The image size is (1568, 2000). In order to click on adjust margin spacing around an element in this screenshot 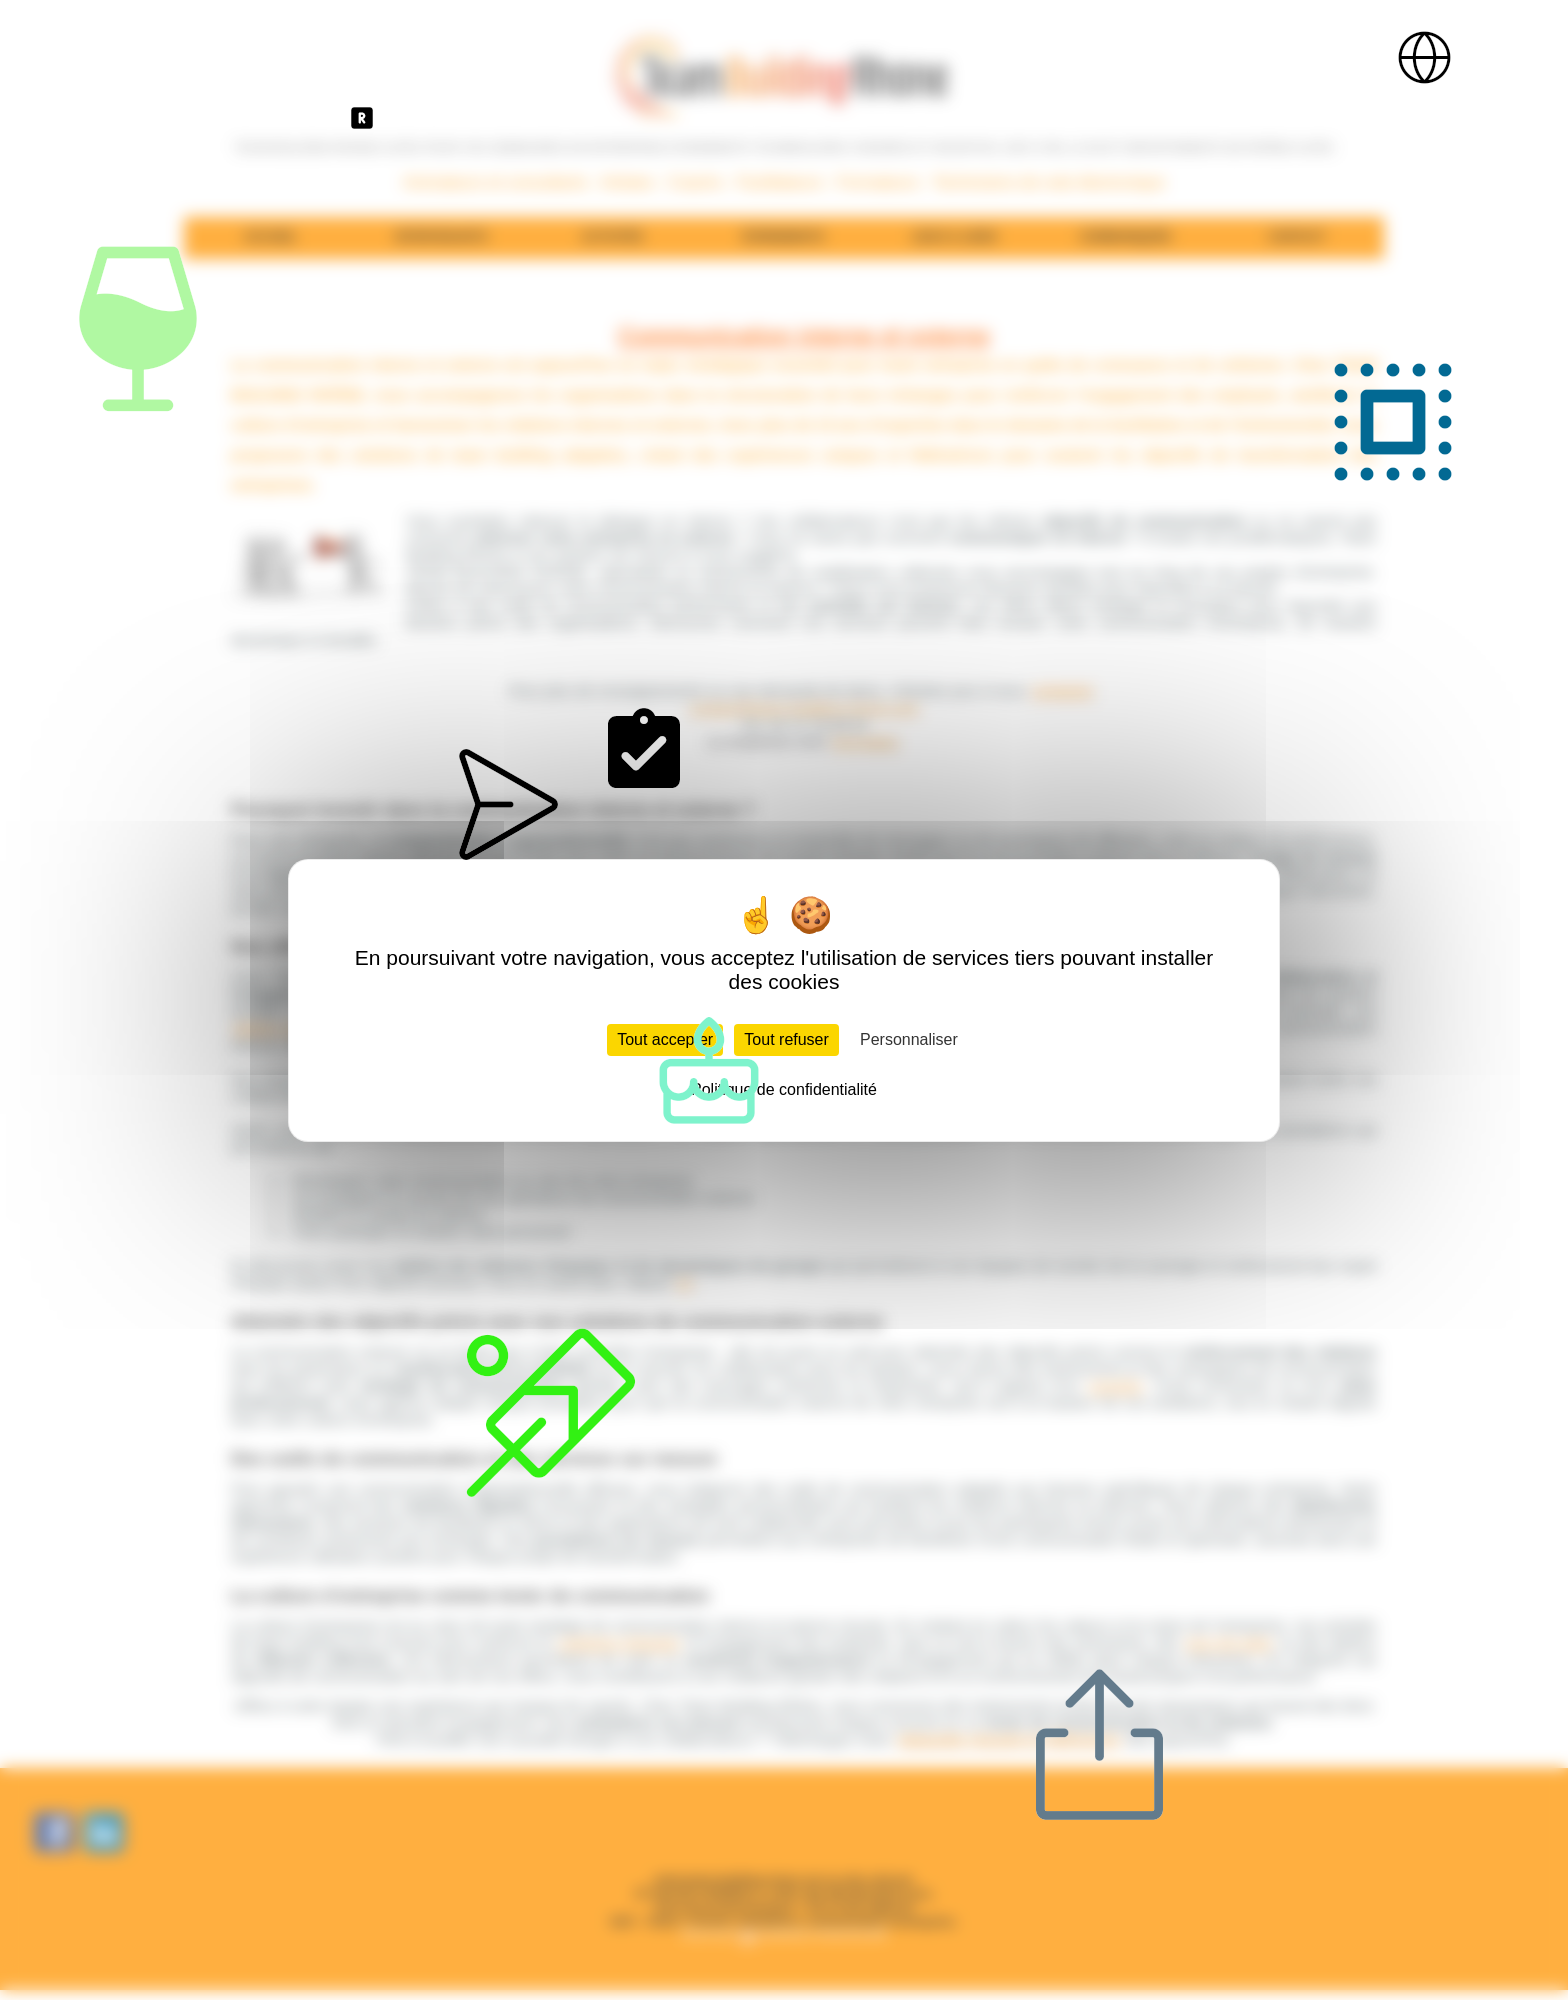, I will do `click(1393, 422)`.